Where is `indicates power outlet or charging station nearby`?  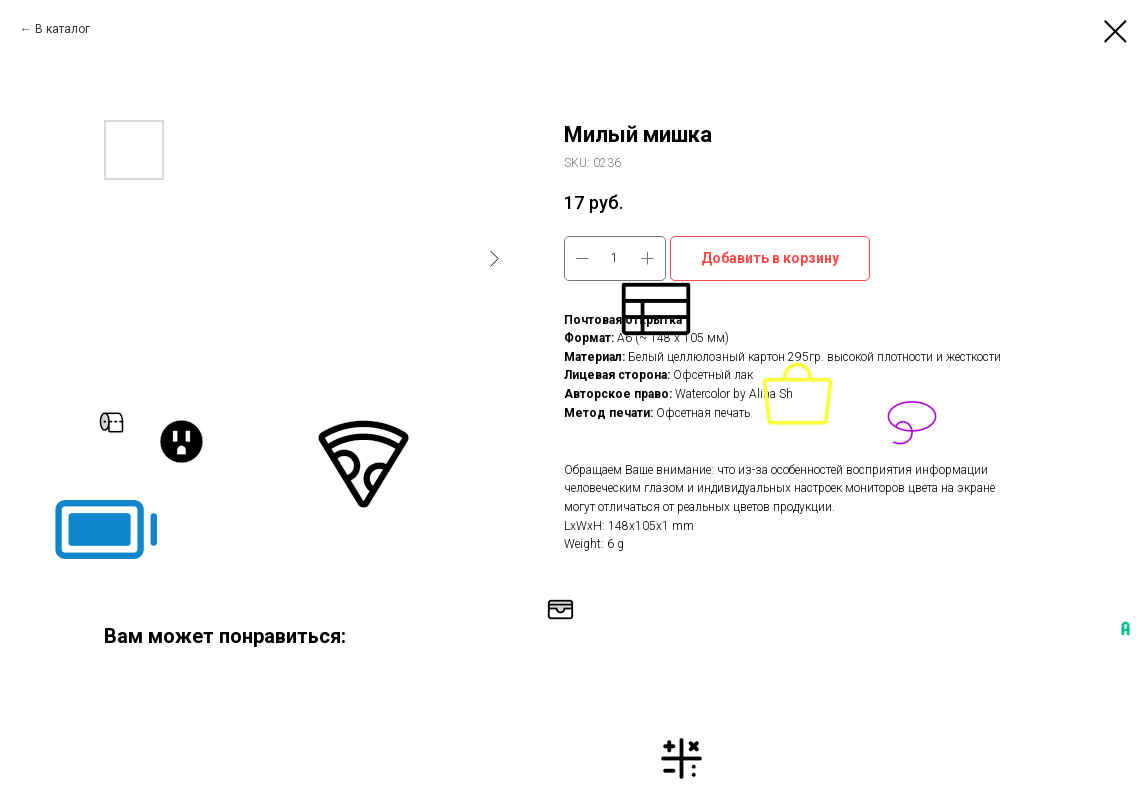
indicates power outlet or charging station nearby is located at coordinates (181, 441).